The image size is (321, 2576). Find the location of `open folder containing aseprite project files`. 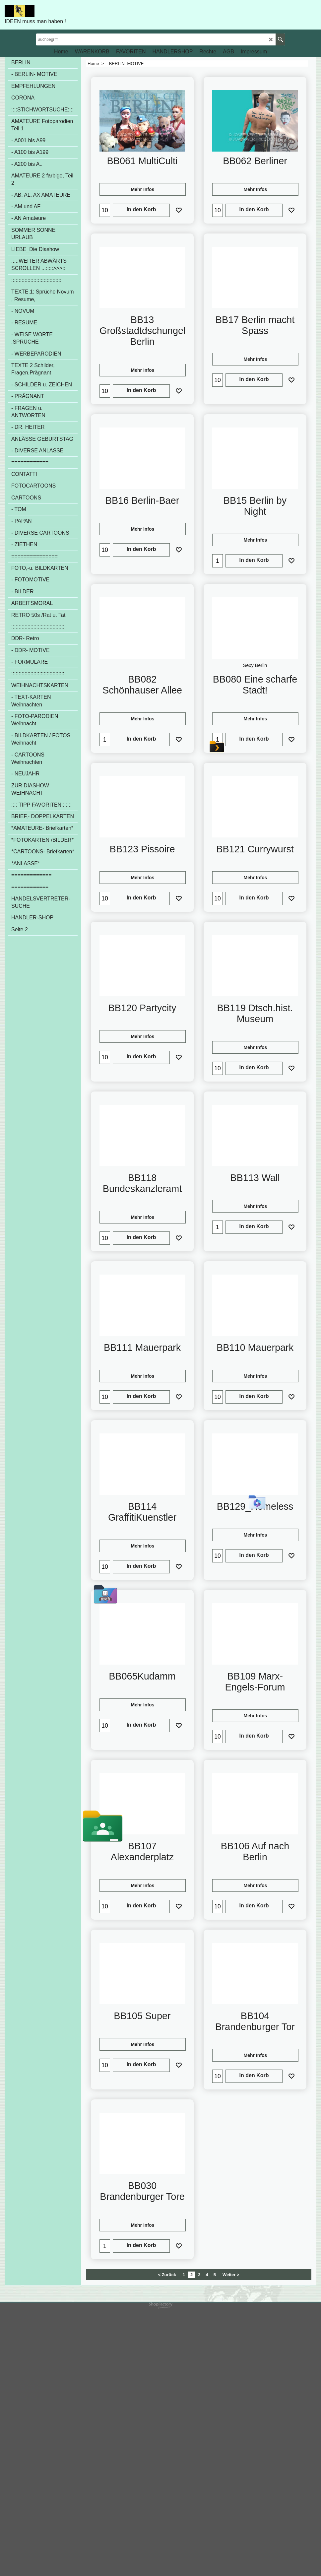

open folder containing aseprite project files is located at coordinates (105, 1595).